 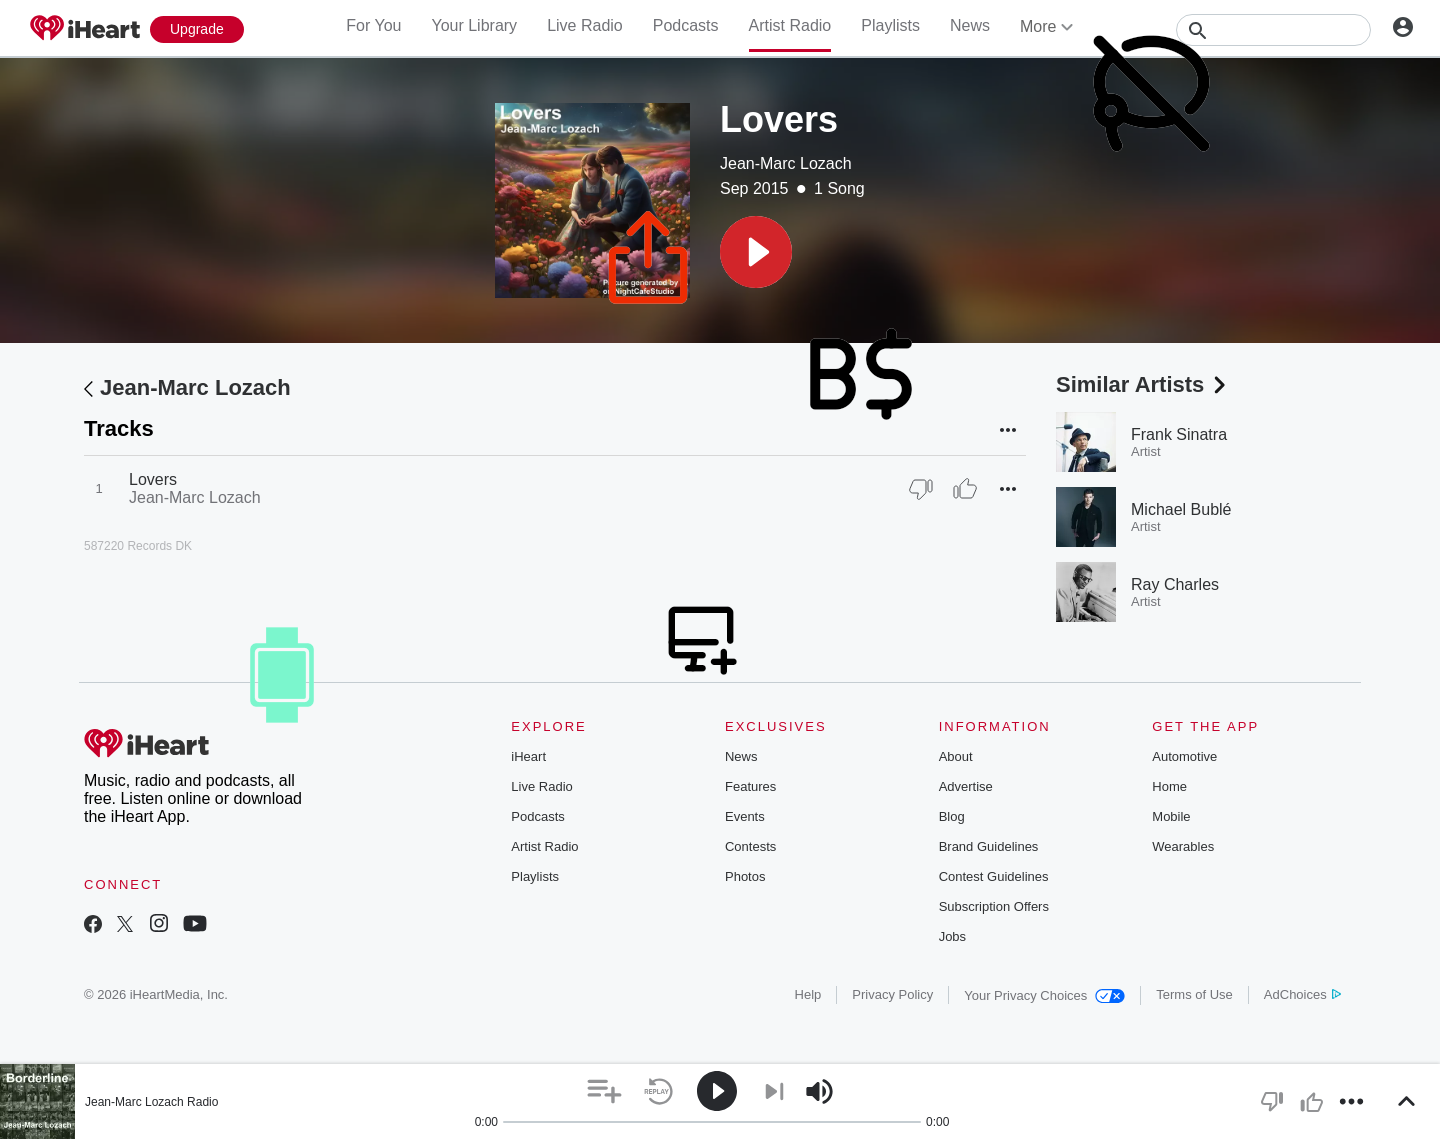 I want to click on display price in Brunei dollars, so click(x=861, y=374).